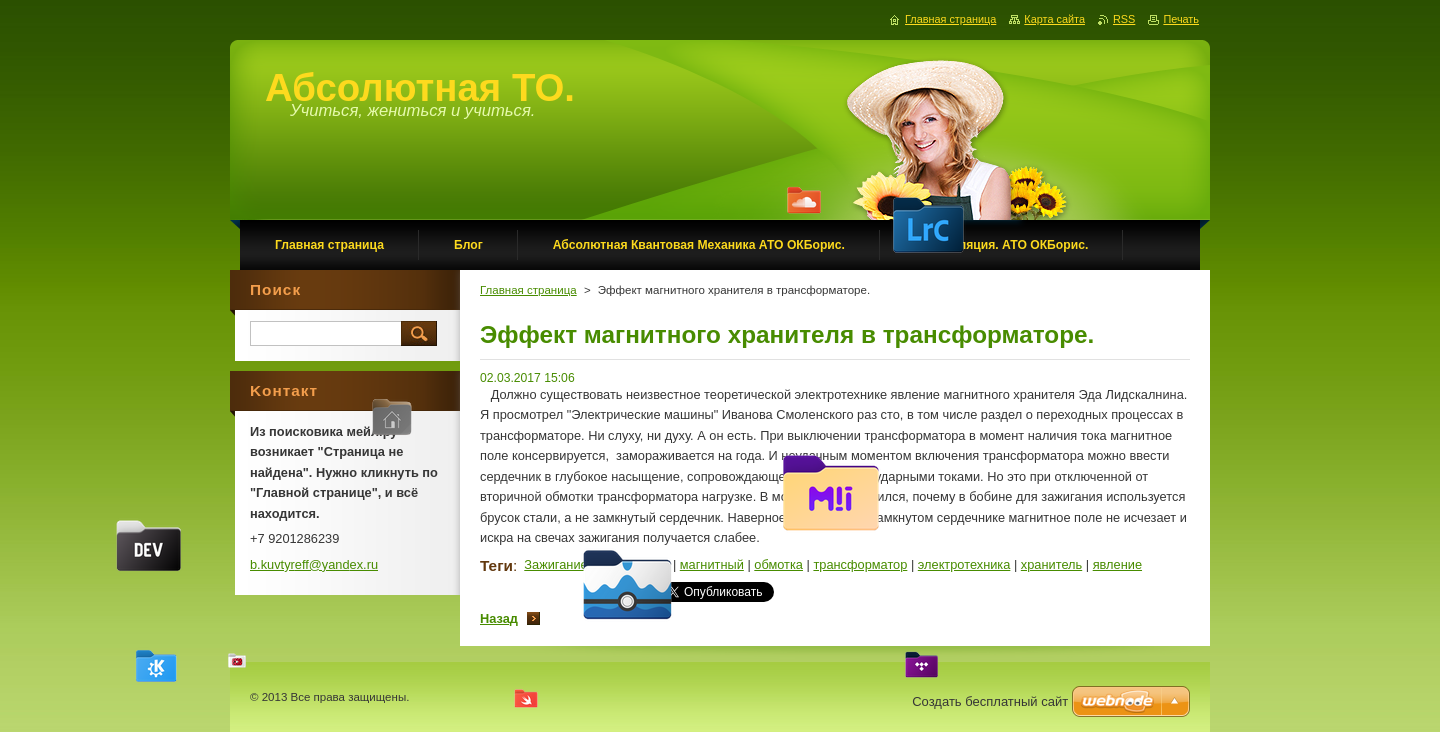 The image size is (1440, 732). What do you see at coordinates (392, 417) in the screenshot?
I see `access your home folder` at bounding box center [392, 417].